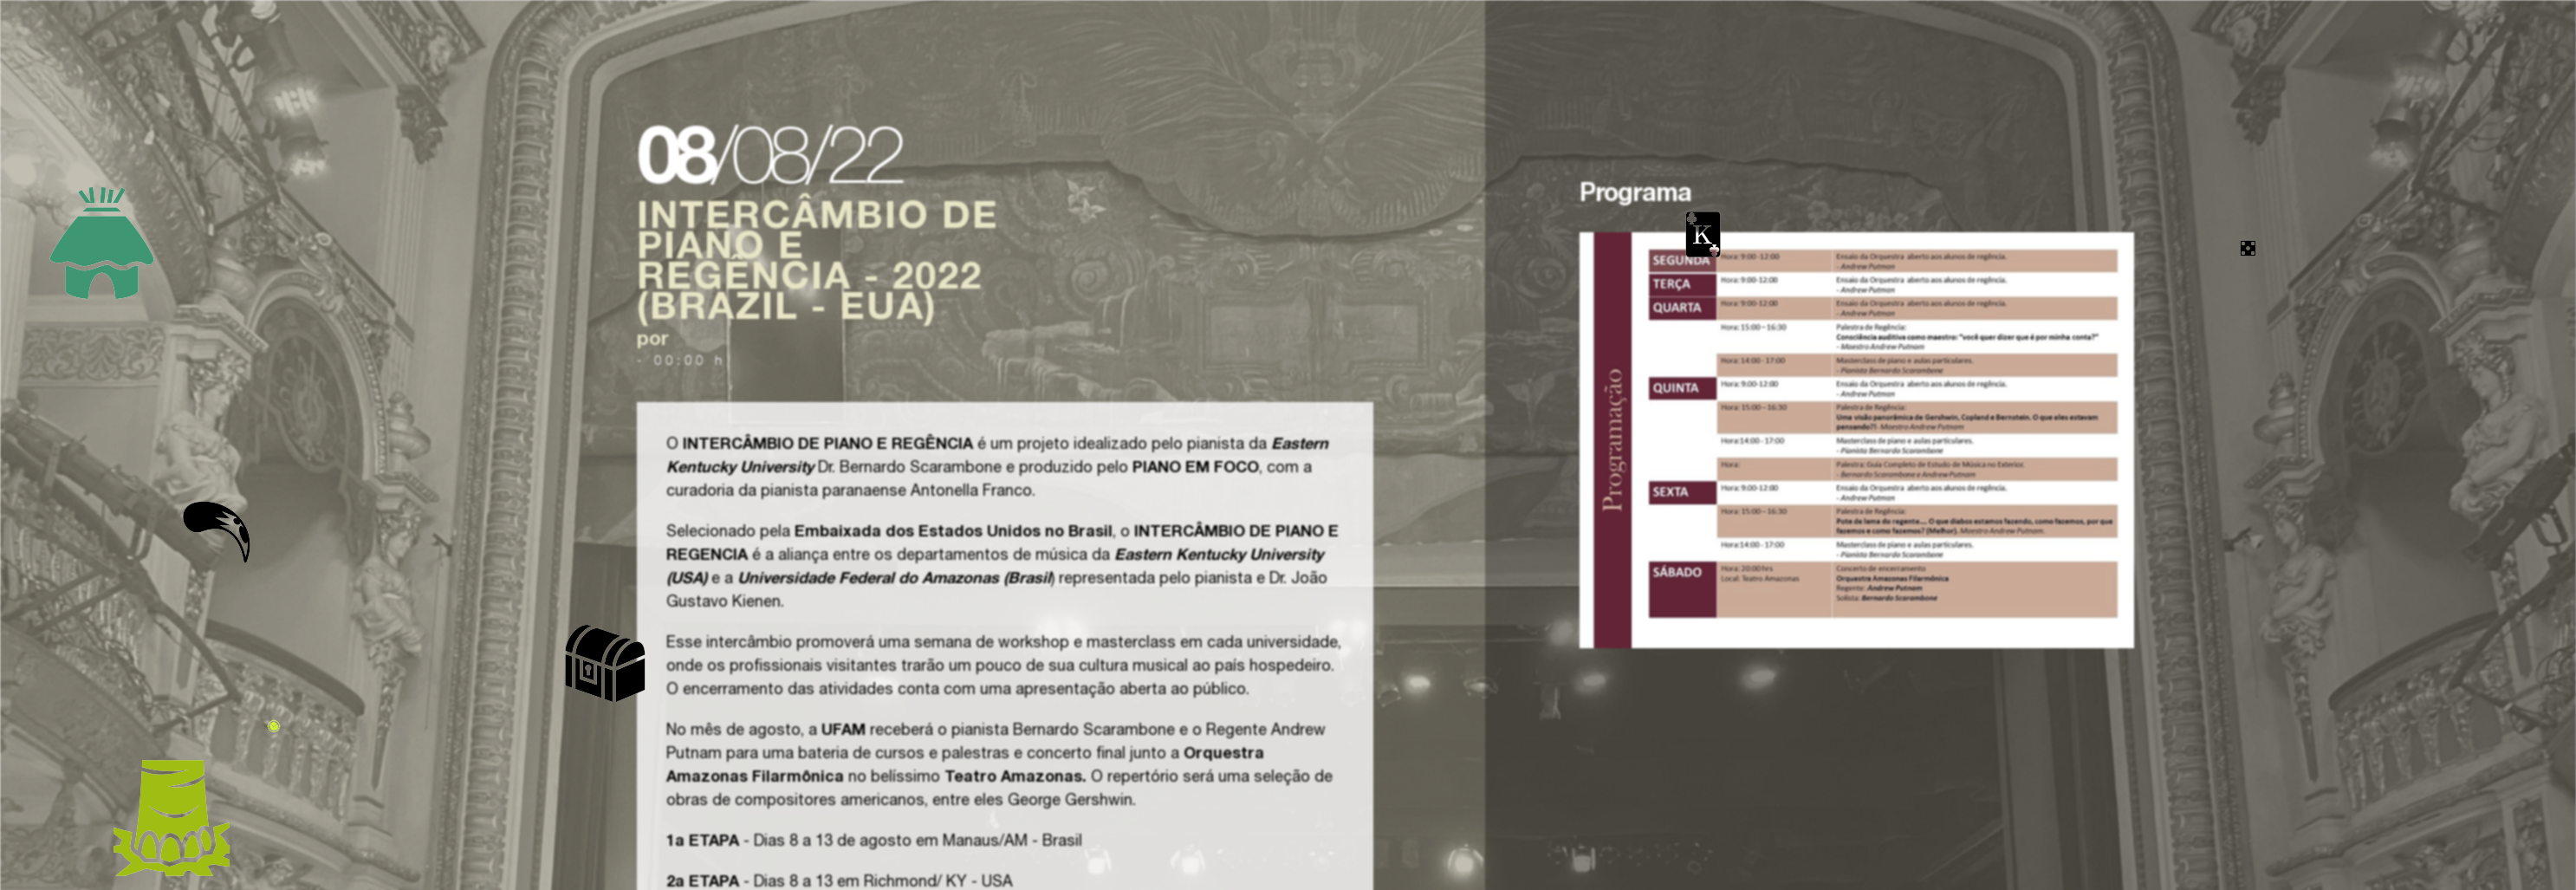 This screenshot has height=890, width=2576. I want to click on activate claw attack ability, so click(217, 534).